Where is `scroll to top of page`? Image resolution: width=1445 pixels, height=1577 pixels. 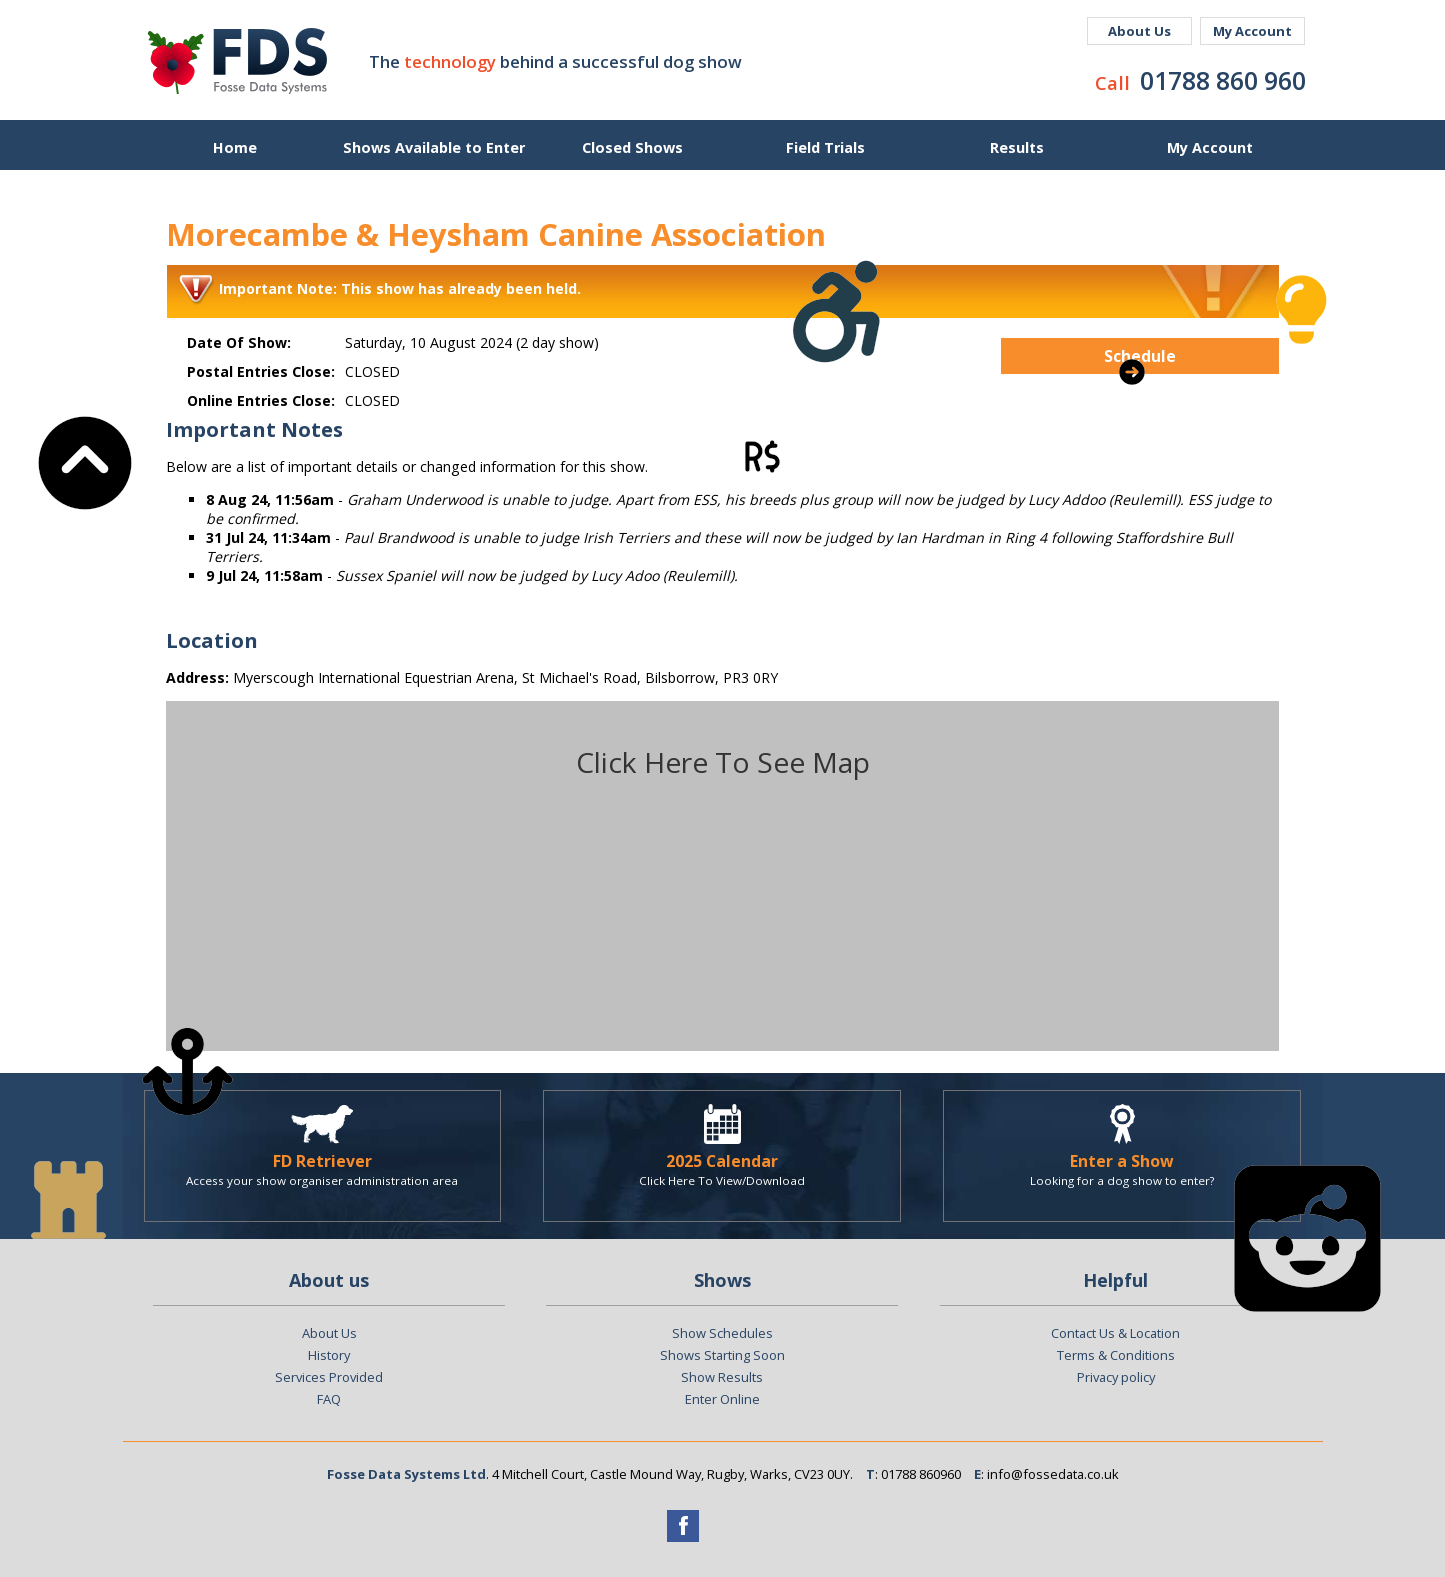
scroll to top of page is located at coordinates (85, 463).